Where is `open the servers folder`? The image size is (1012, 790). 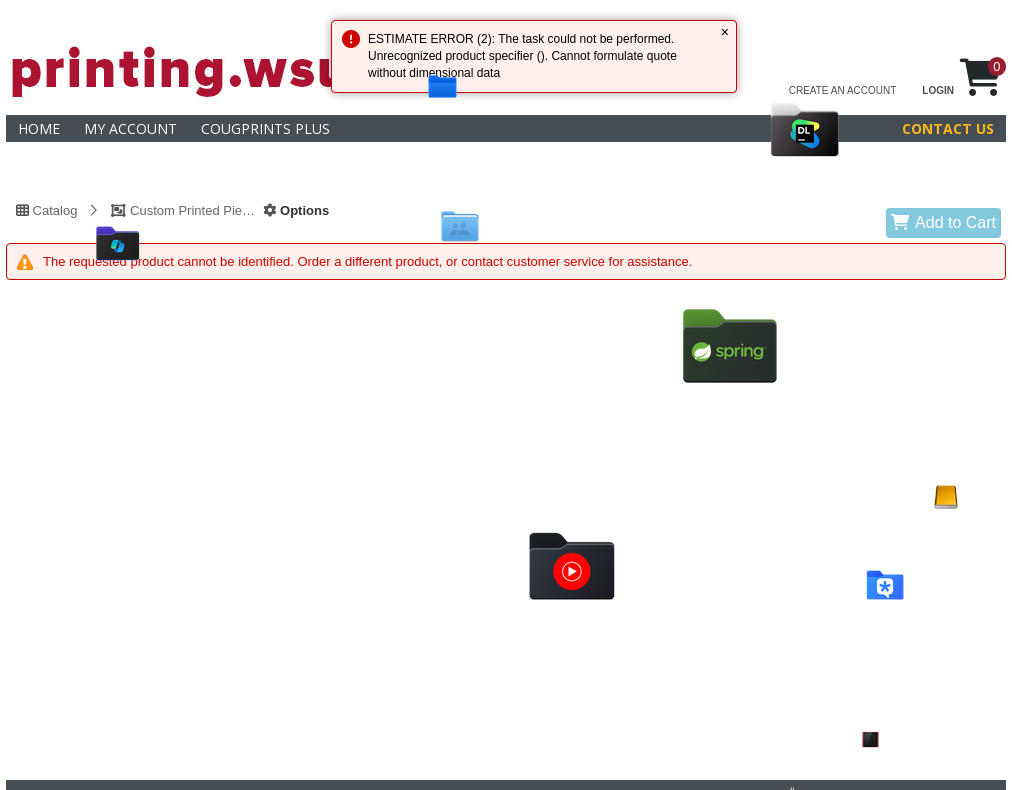
open the servers folder is located at coordinates (460, 226).